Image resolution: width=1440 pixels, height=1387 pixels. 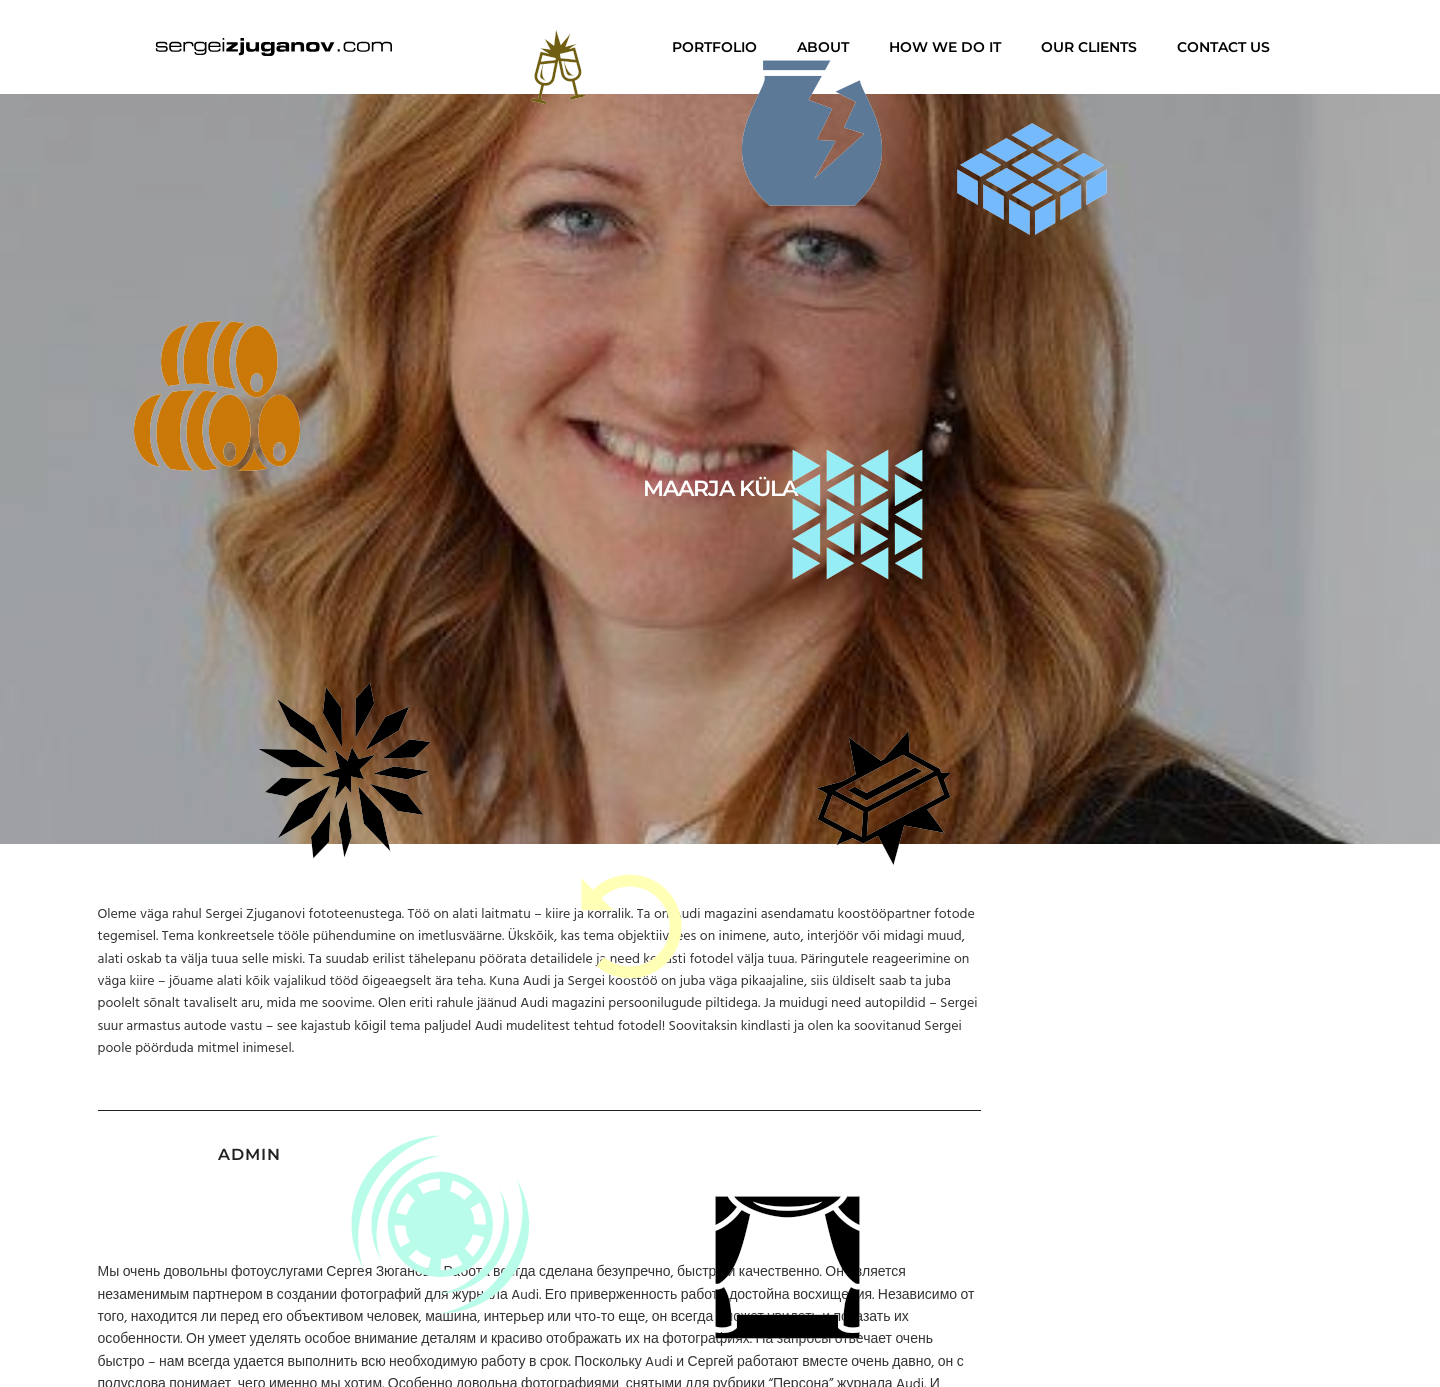 What do you see at coordinates (558, 67) in the screenshot?
I see `celebrate an achievement or milestone` at bounding box center [558, 67].